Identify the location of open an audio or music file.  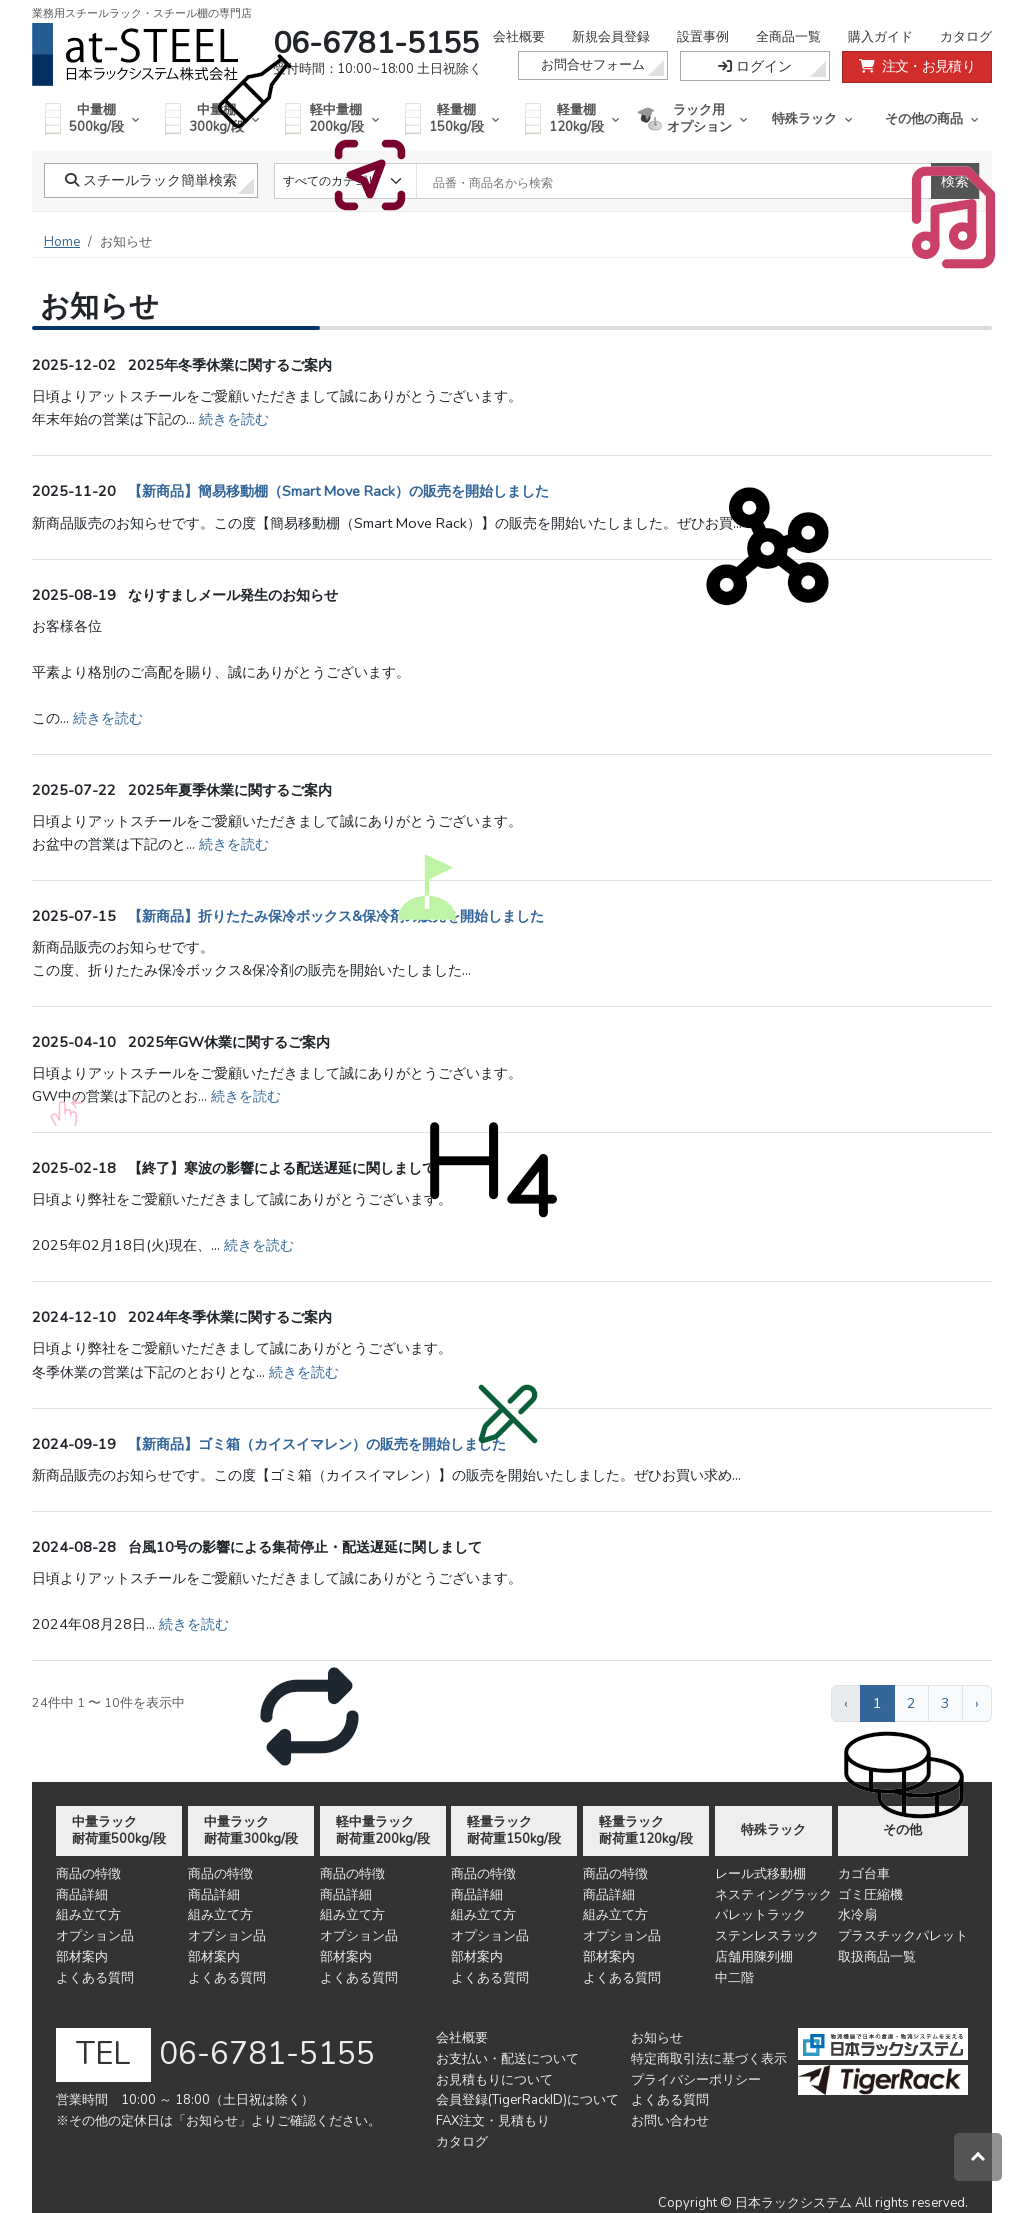
(953, 217).